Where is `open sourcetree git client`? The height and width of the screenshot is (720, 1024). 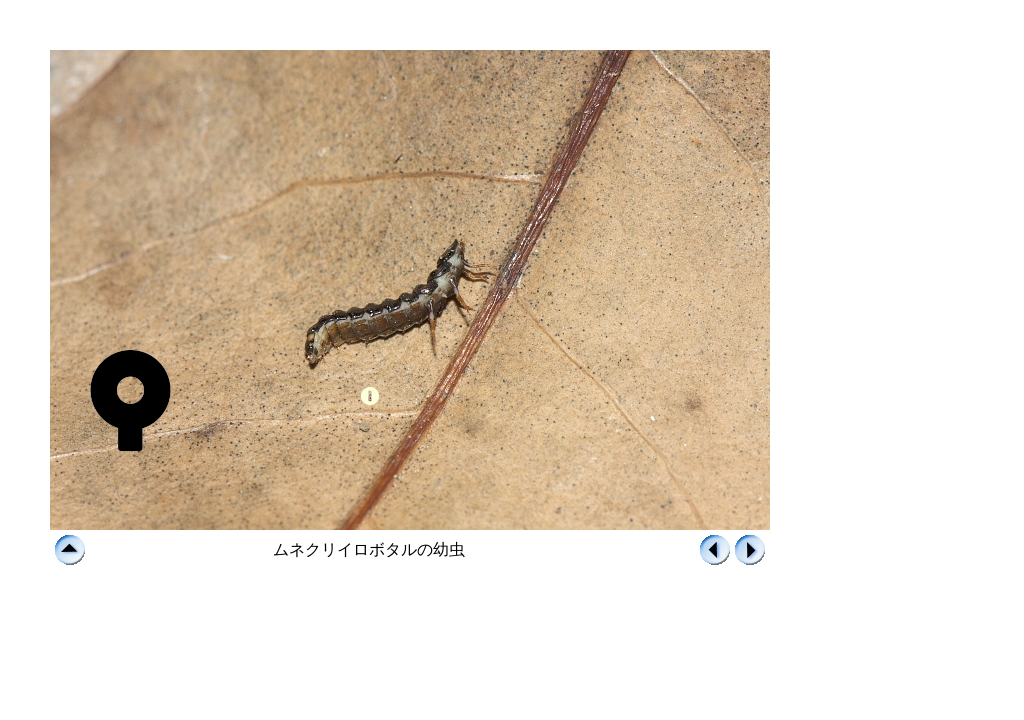
open sourcetree git client is located at coordinates (130, 400).